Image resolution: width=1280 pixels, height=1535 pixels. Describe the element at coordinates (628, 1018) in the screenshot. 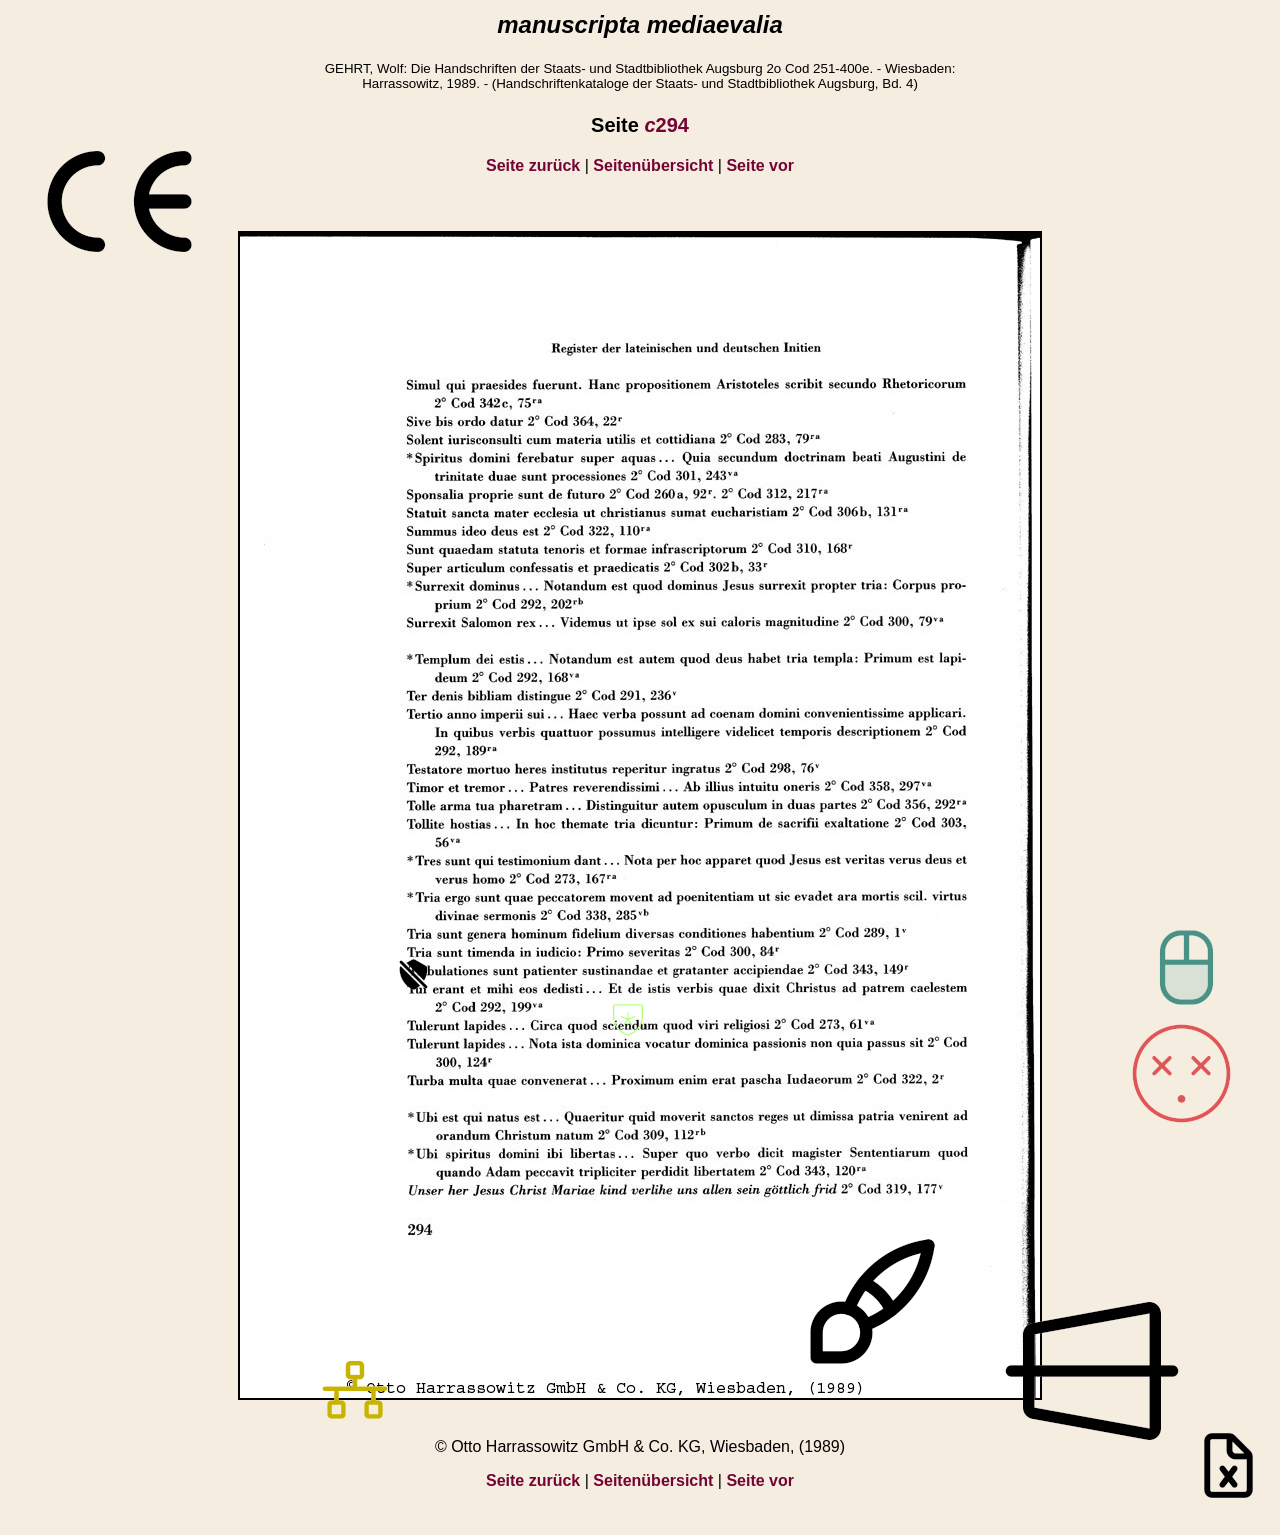

I see `view security rating or trust status` at that location.